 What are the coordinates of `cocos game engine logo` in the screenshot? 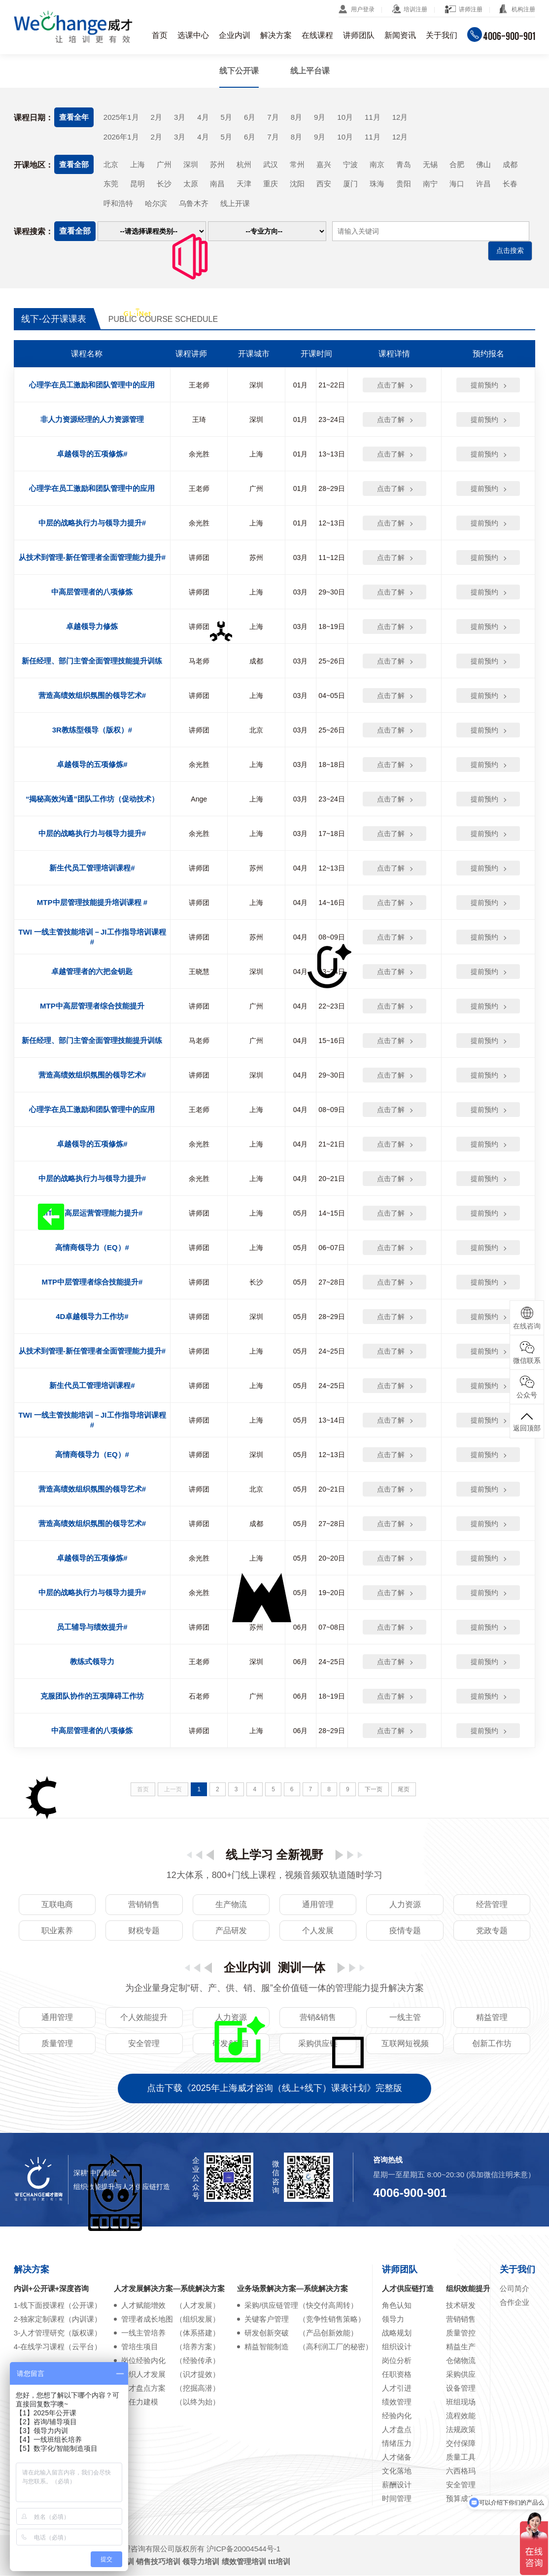 It's located at (115, 2192).